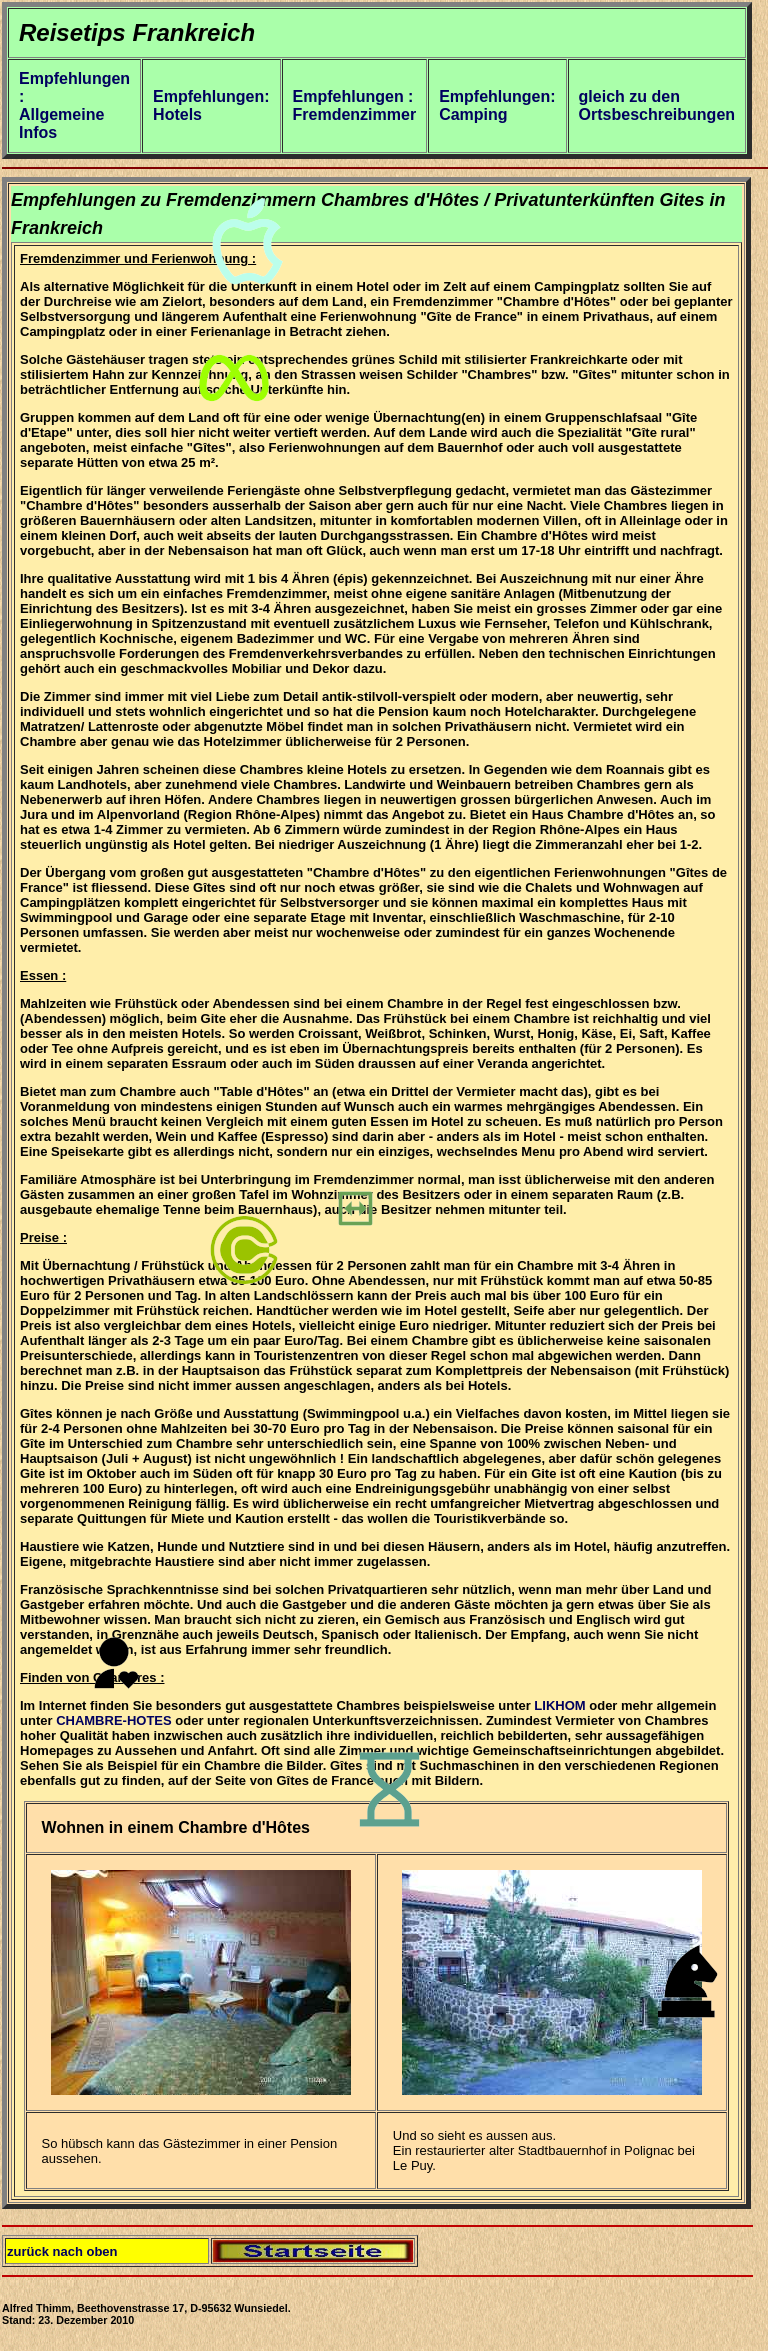  I want to click on apple company logo, so click(249, 241).